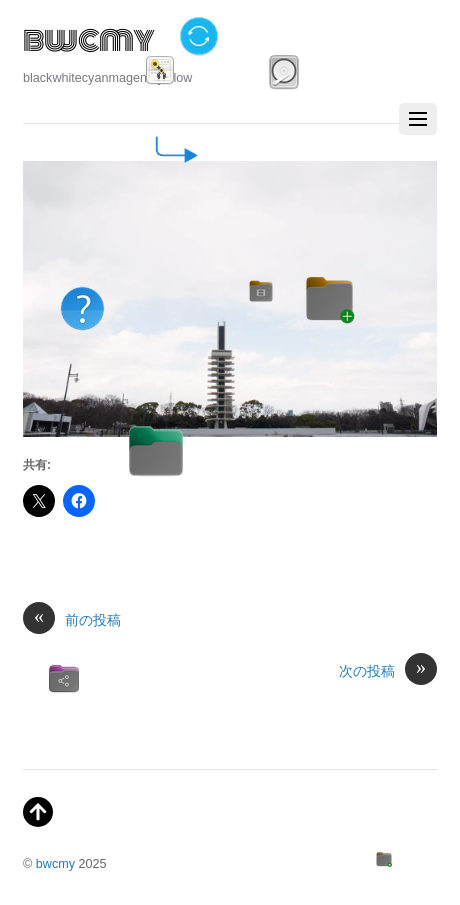 The height and width of the screenshot is (905, 460). What do you see at coordinates (64, 678) in the screenshot?
I see `open your public shared folder` at bounding box center [64, 678].